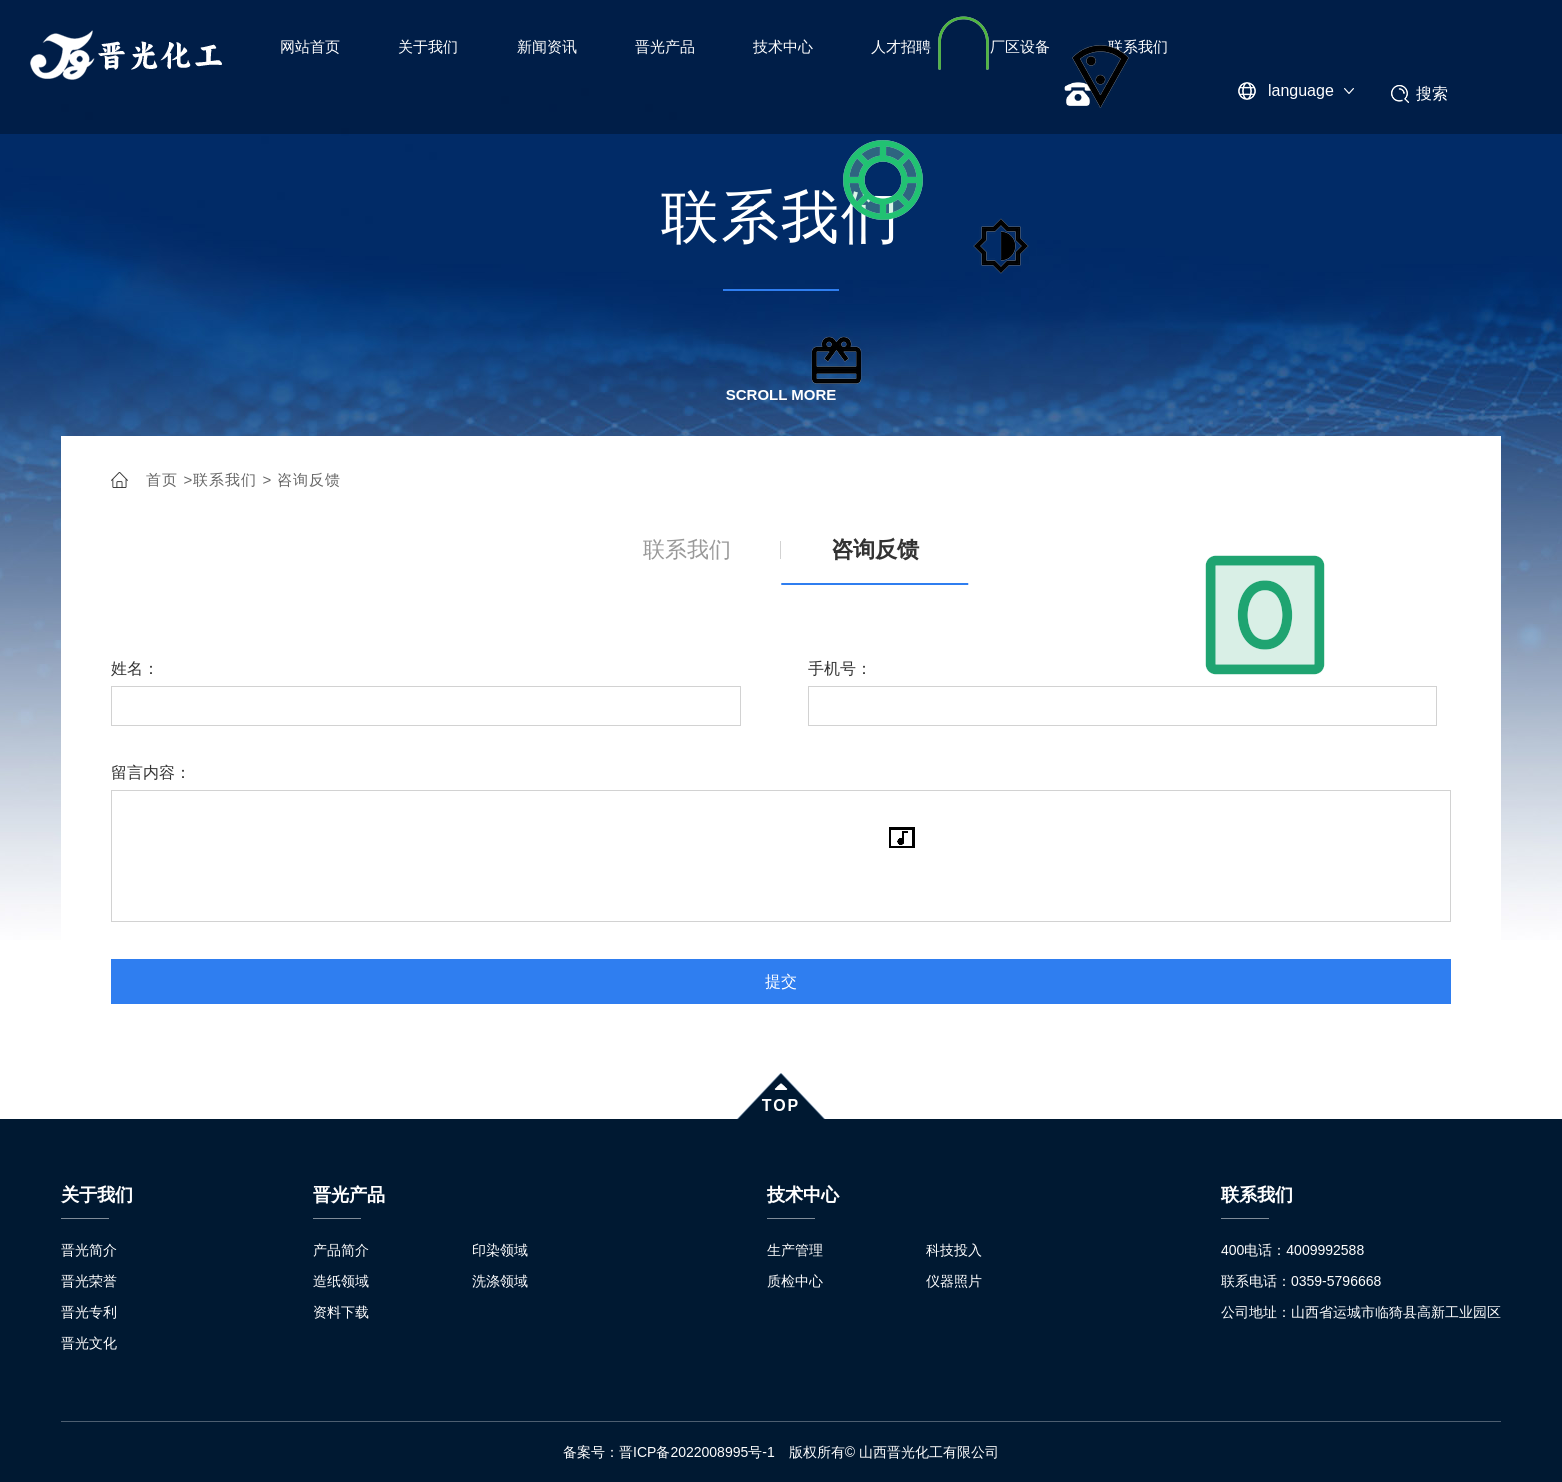 This screenshot has width=1562, height=1482. What do you see at coordinates (902, 838) in the screenshot?
I see `play or browse music videos` at bounding box center [902, 838].